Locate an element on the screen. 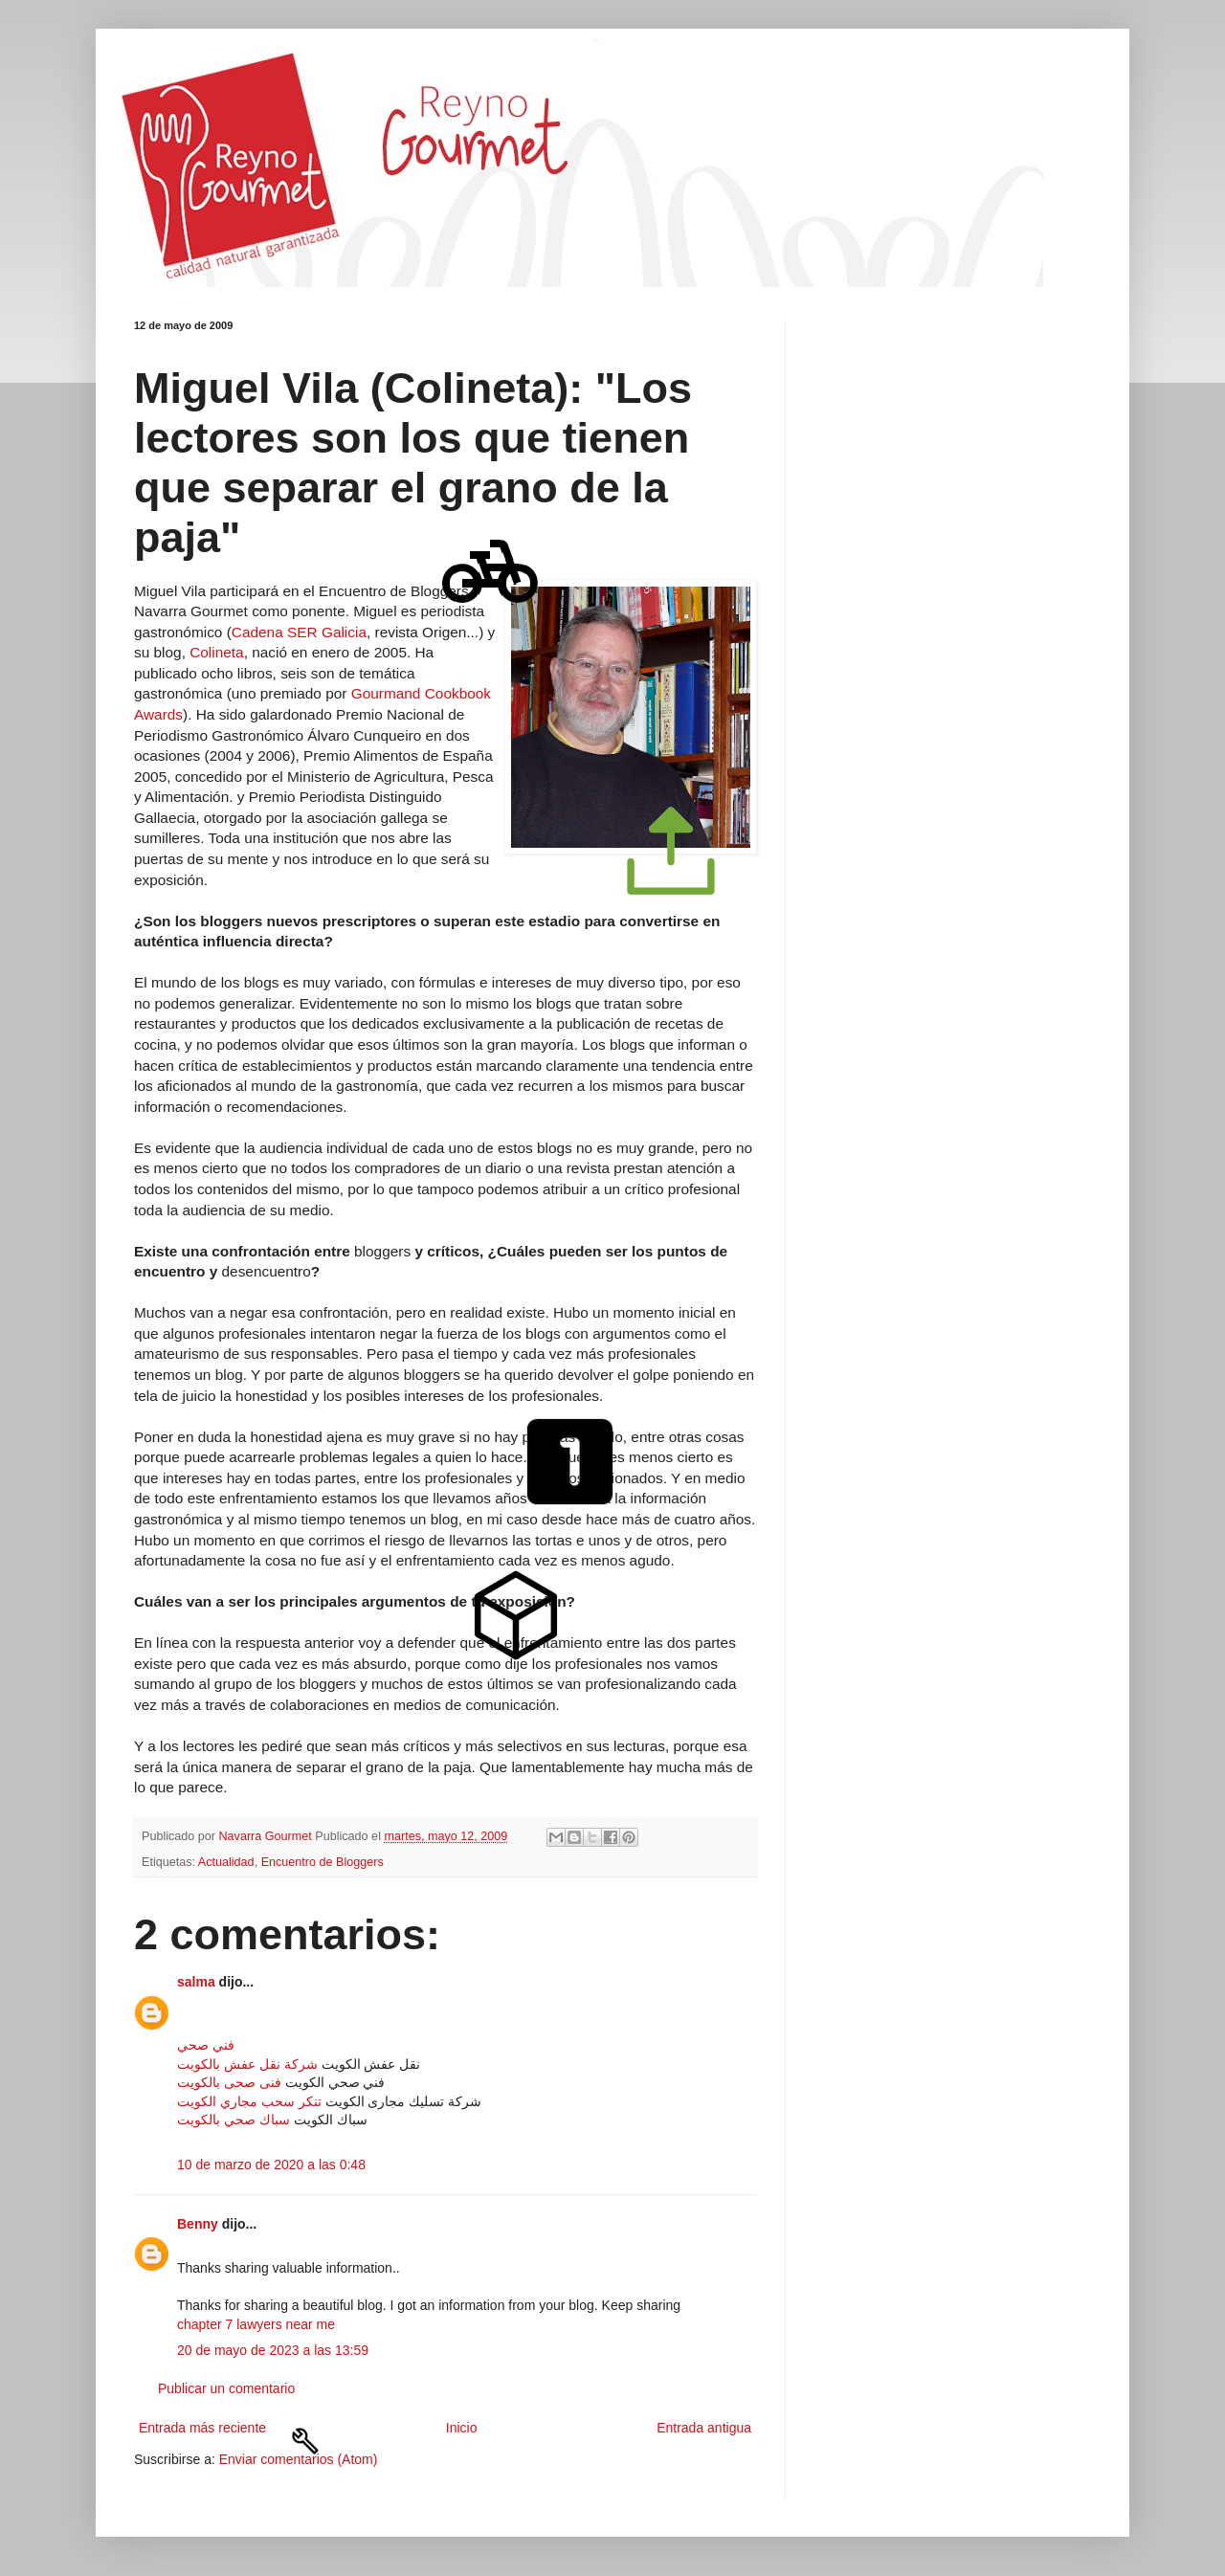 Image resolution: width=1225 pixels, height=2576 pixels. access settings or configuration options is located at coordinates (305, 2441).